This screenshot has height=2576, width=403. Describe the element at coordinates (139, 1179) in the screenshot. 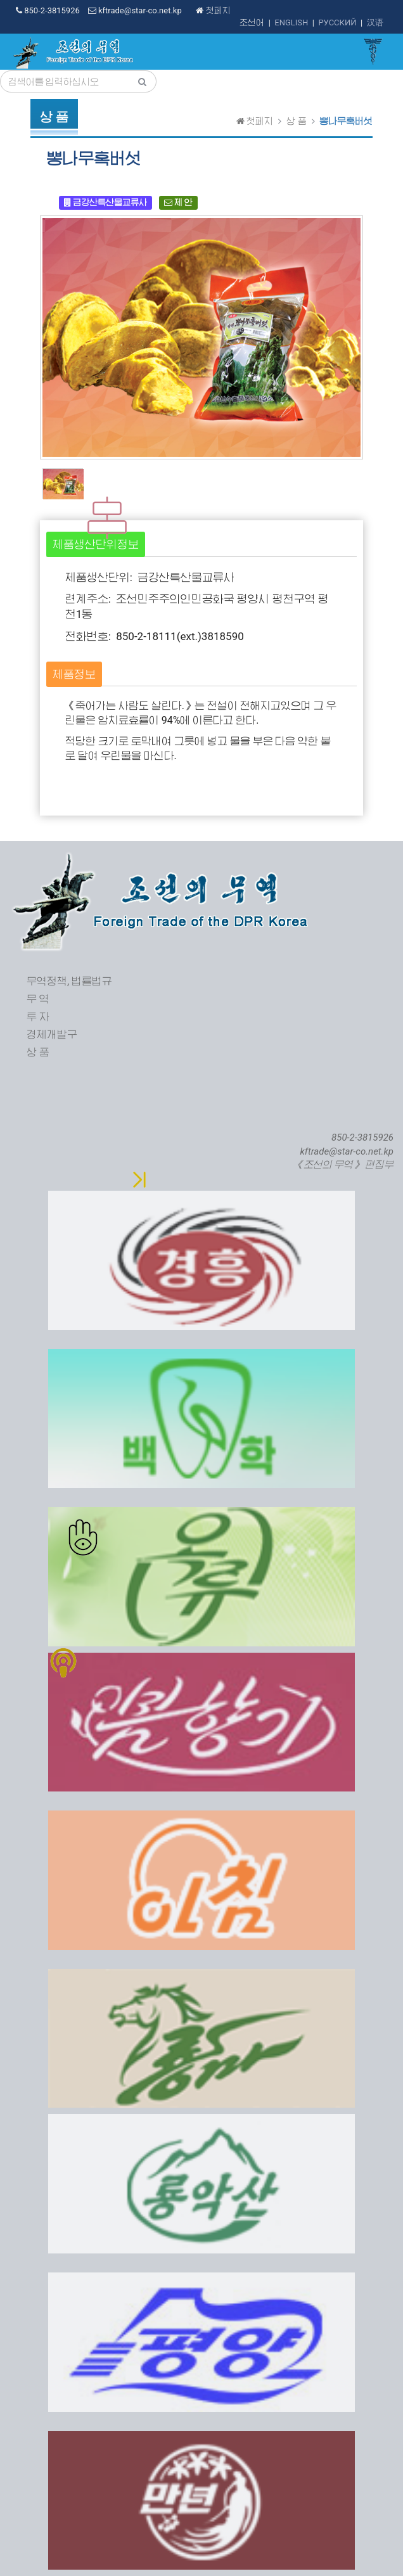

I see `skip to the end of content` at that location.